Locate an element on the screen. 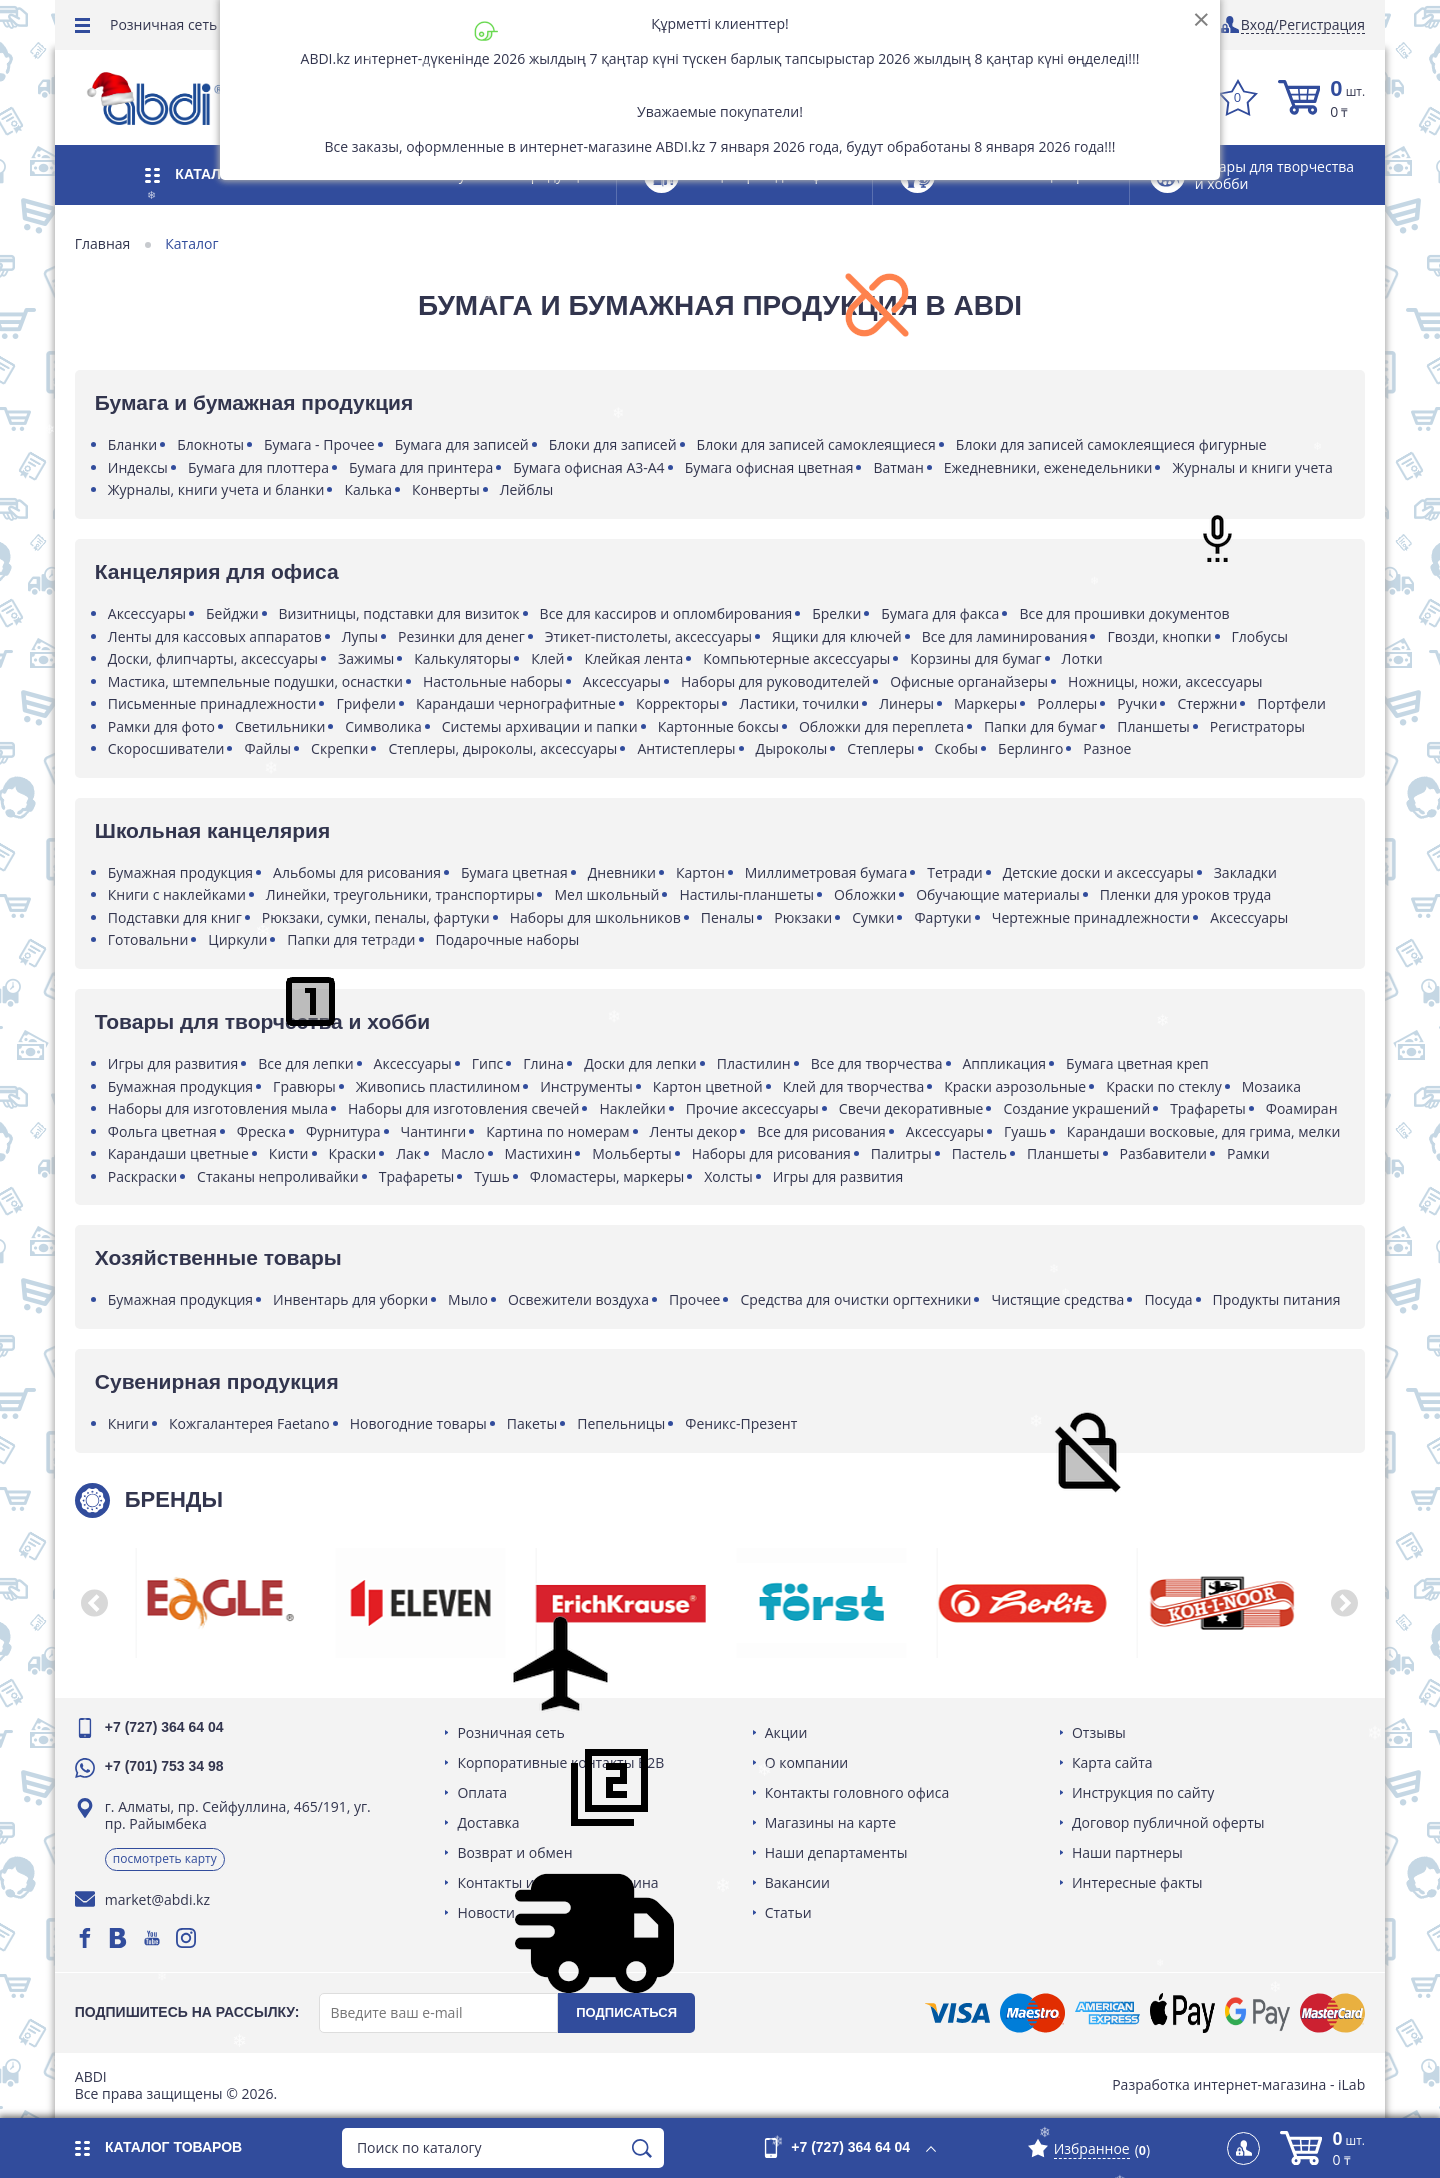 The height and width of the screenshot is (2178, 1440). select or apply filter number 2 is located at coordinates (609, 1787).